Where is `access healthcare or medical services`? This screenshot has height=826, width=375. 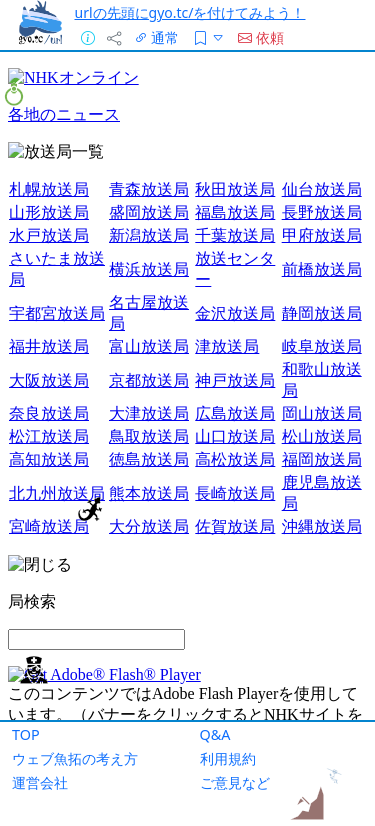
access healthcare or medical services is located at coordinates (34, 670).